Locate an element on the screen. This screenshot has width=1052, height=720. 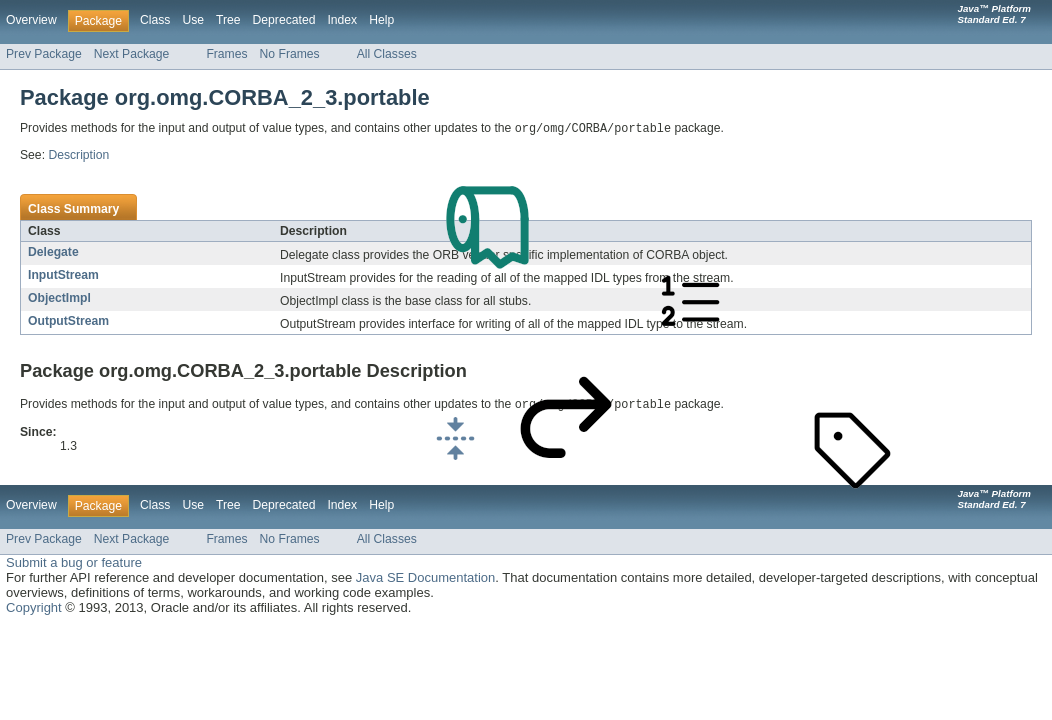
create a numbered list is located at coordinates (693, 301).